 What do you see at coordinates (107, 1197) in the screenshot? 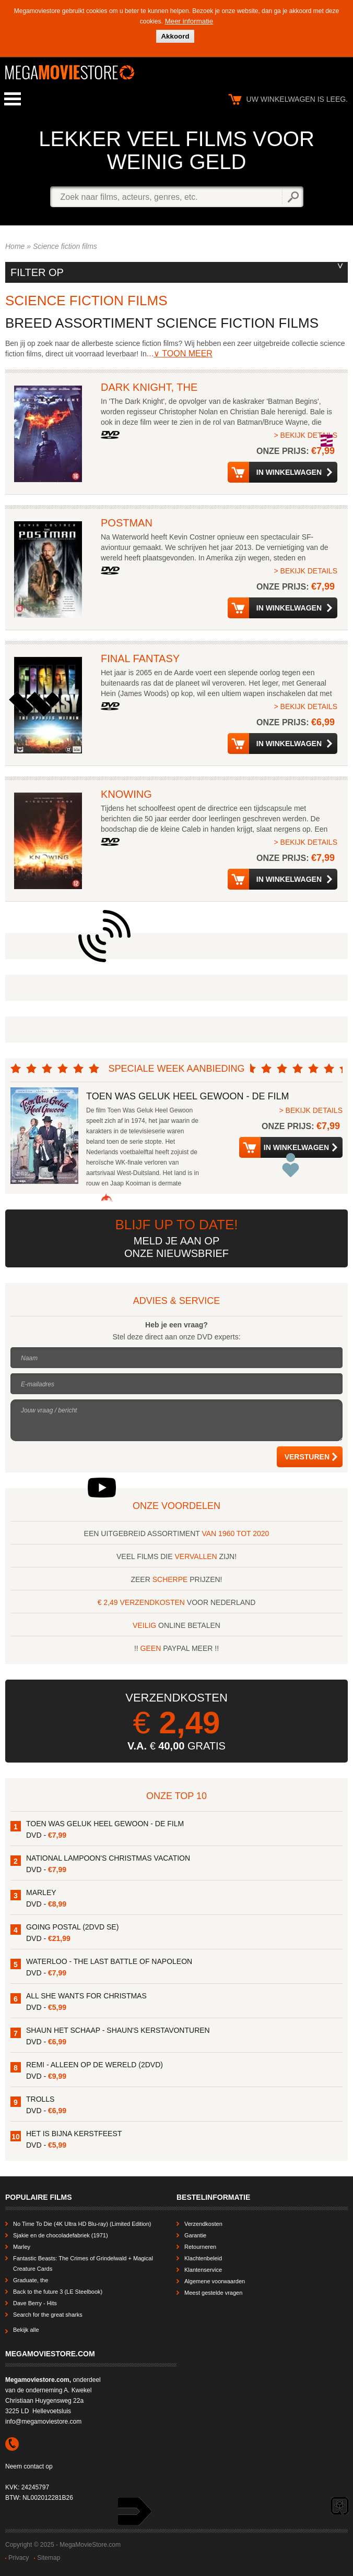
I see `apache hbase database platform logo` at bounding box center [107, 1197].